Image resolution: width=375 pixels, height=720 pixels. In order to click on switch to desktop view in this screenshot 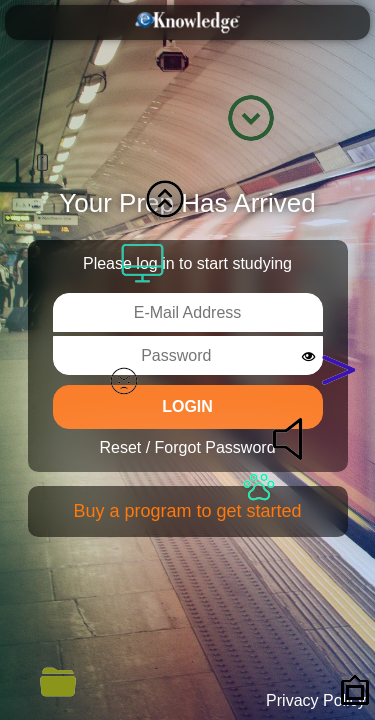, I will do `click(142, 261)`.